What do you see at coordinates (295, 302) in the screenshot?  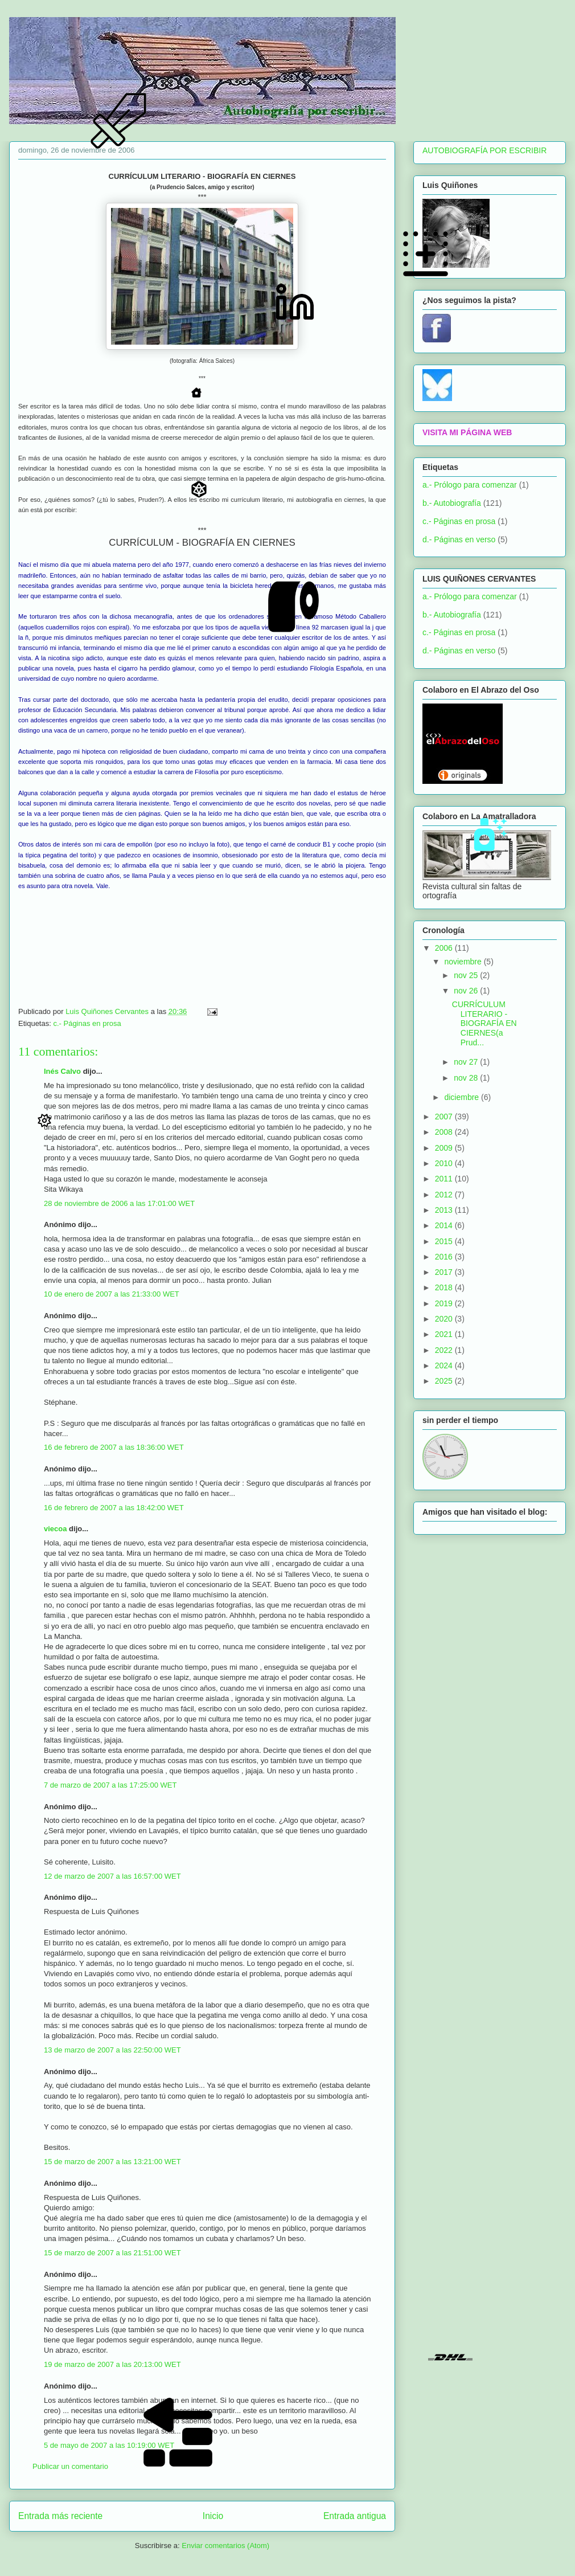 I see `connect to LinkedIn` at bounding box center [295, 302].